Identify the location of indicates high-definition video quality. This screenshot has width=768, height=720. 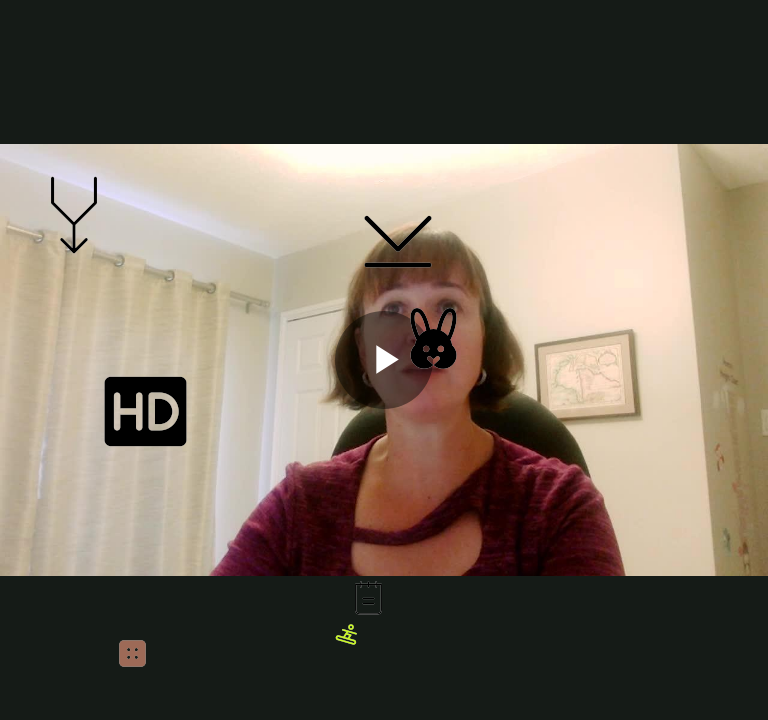
(145, 411).